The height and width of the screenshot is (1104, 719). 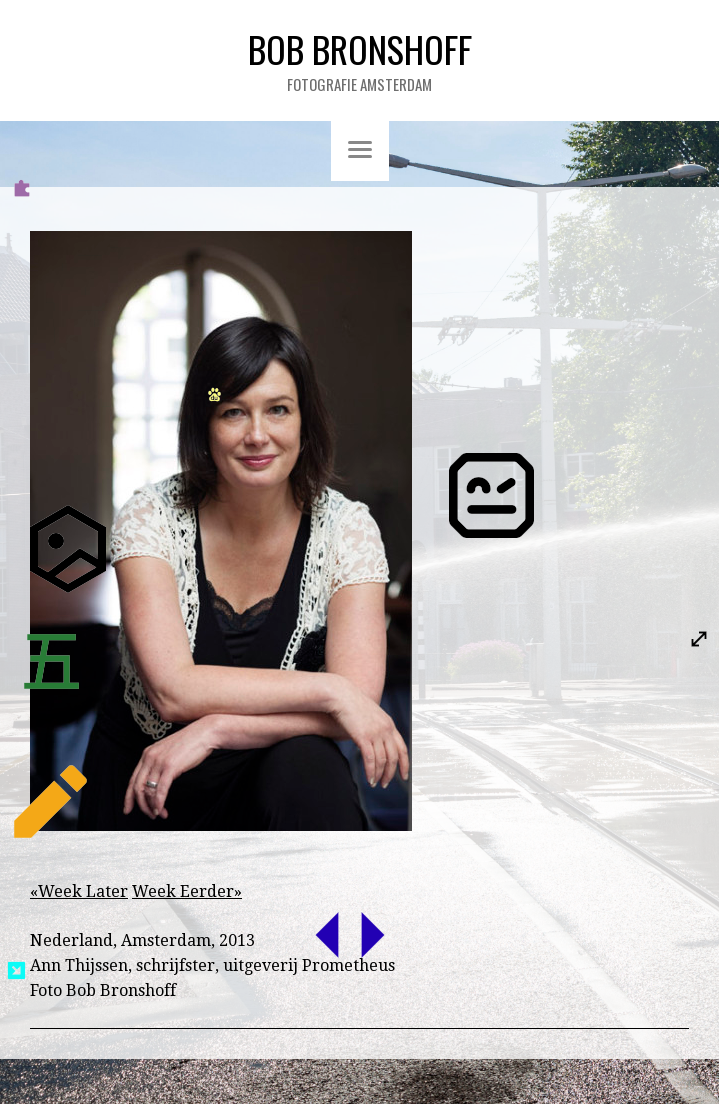 I want to click on navigate to the next item diagonally, so click(x=16, y=970).